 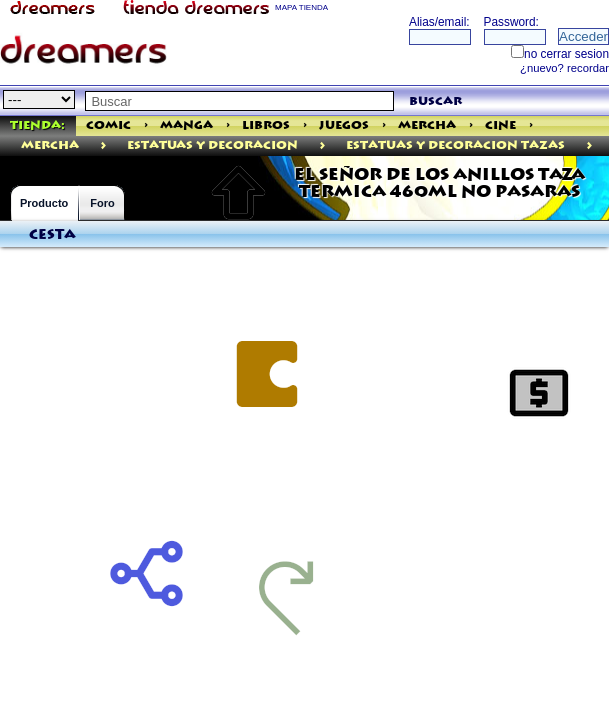 I want to click on view your stackshare profile, so click(x=146, y=573).